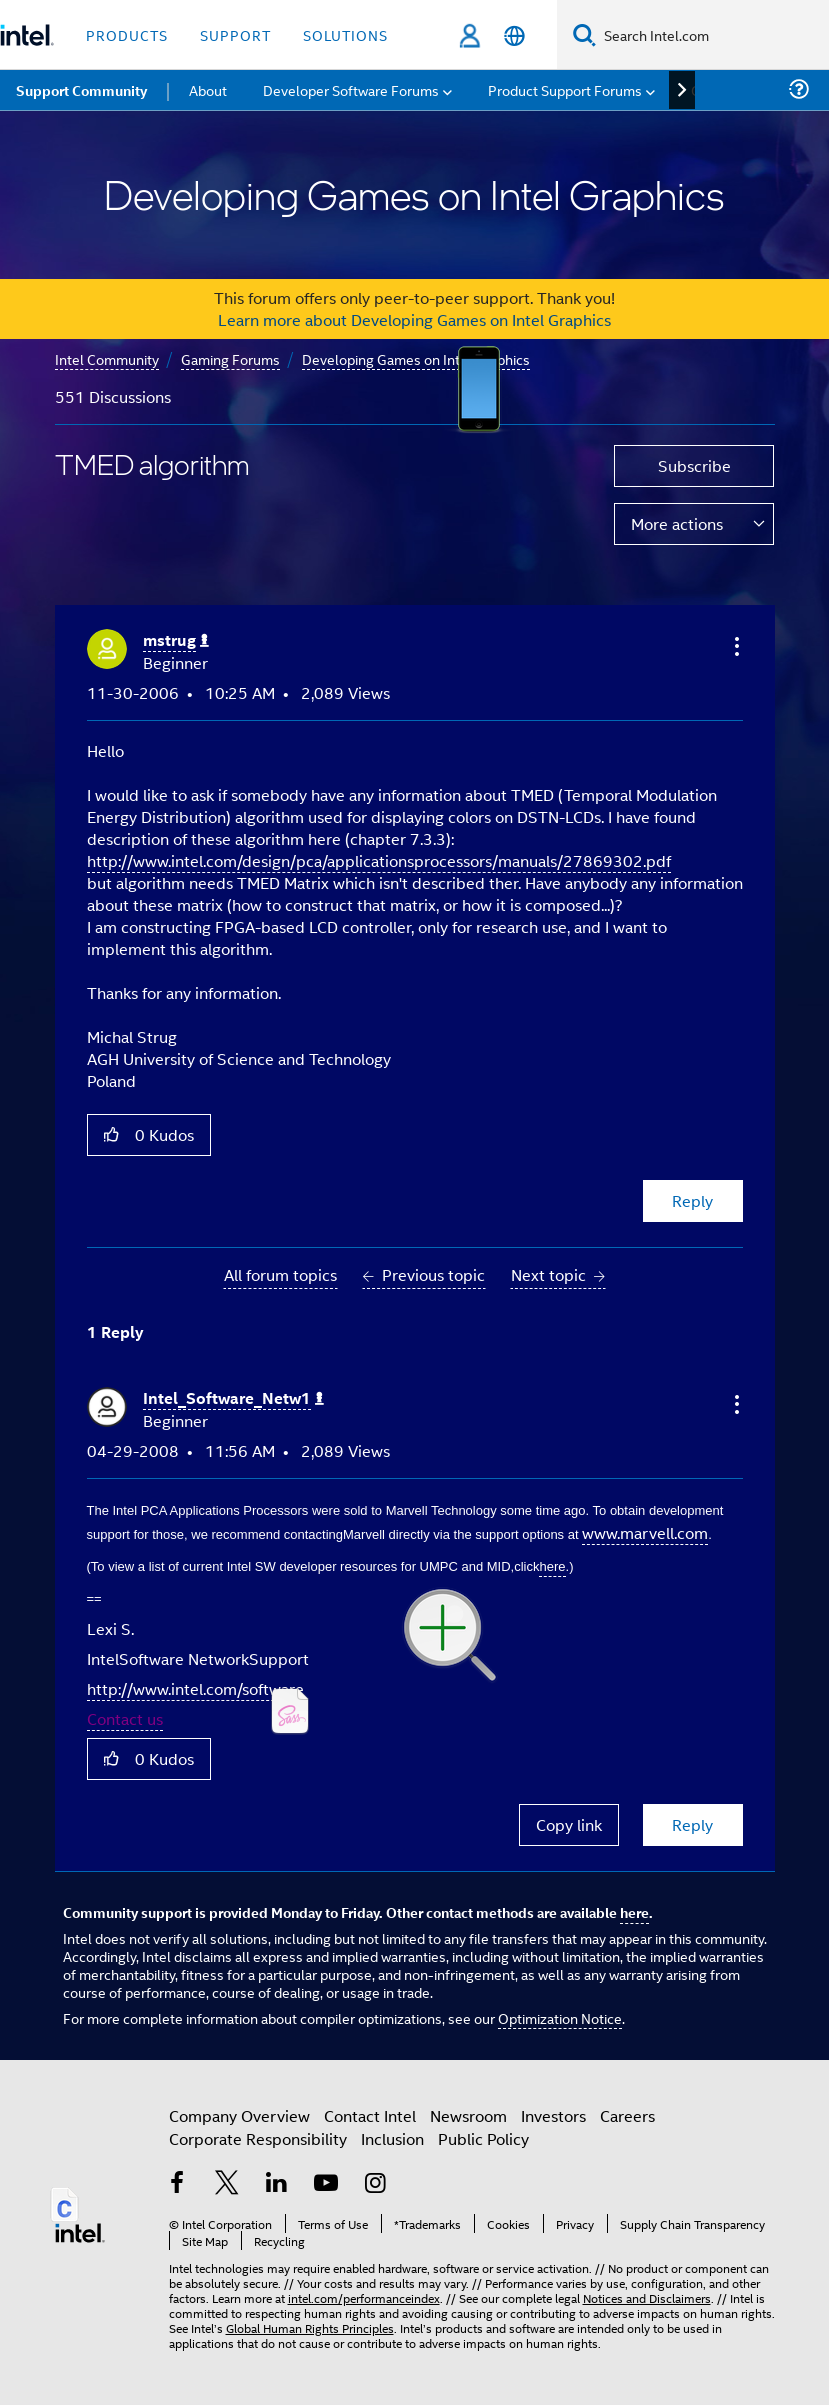 This screenshot has height=2405, width=829. Describe the element at coordinates (64, 2204) in the screenshot. I see `a C programming language source file` at that location.